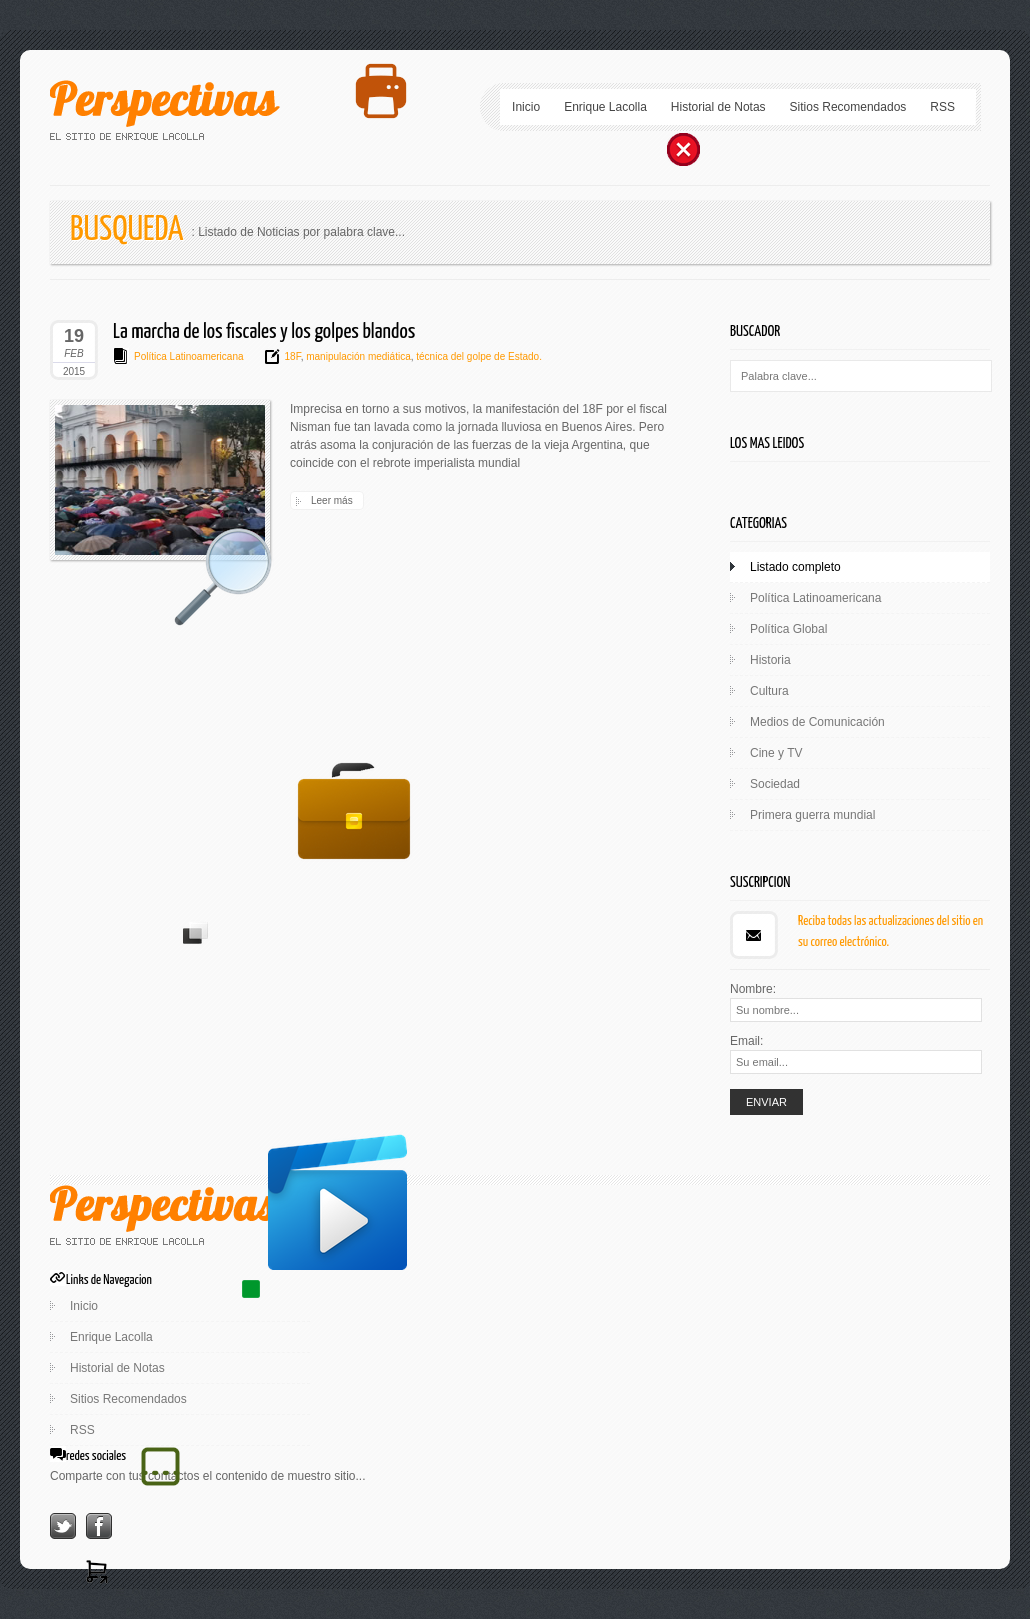  I want to click on access work or business files, so click(354, 811).